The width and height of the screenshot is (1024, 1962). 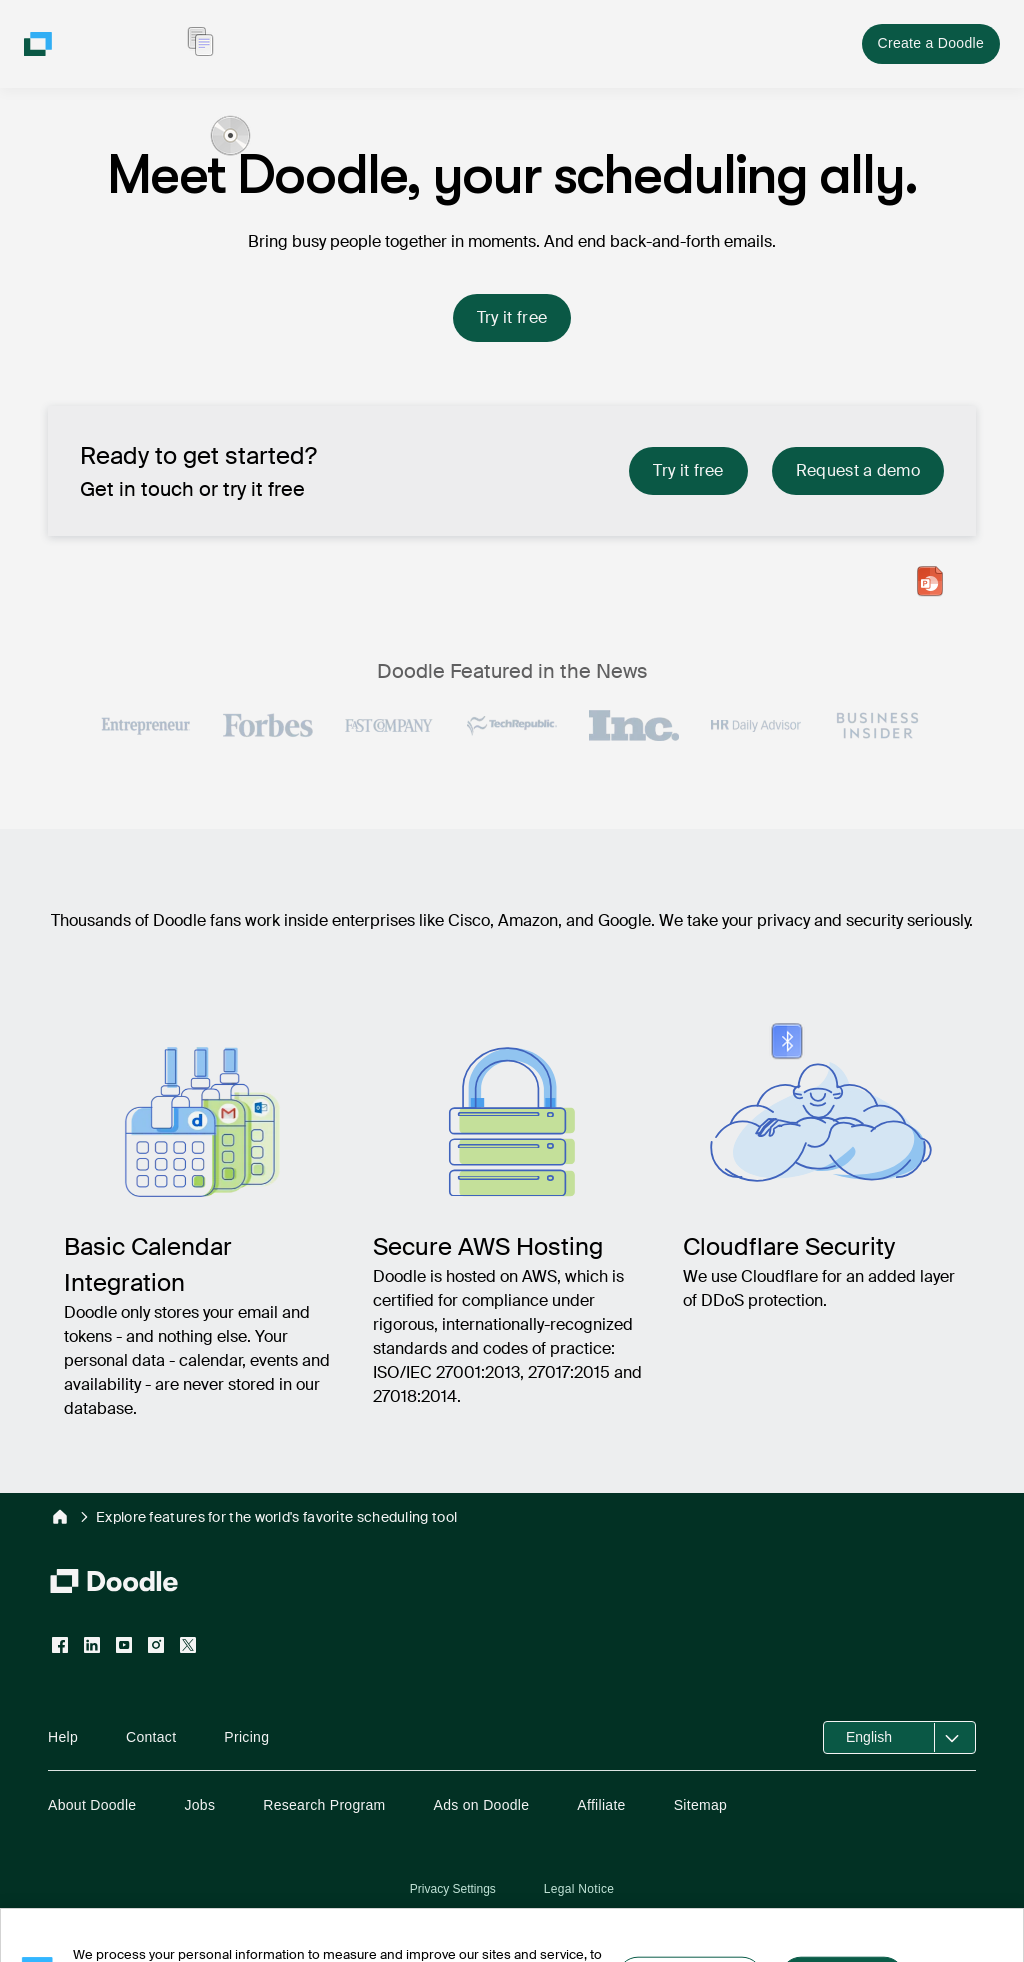 I want to click on a microsoft powerpoint file, so click(x=930, y=581).